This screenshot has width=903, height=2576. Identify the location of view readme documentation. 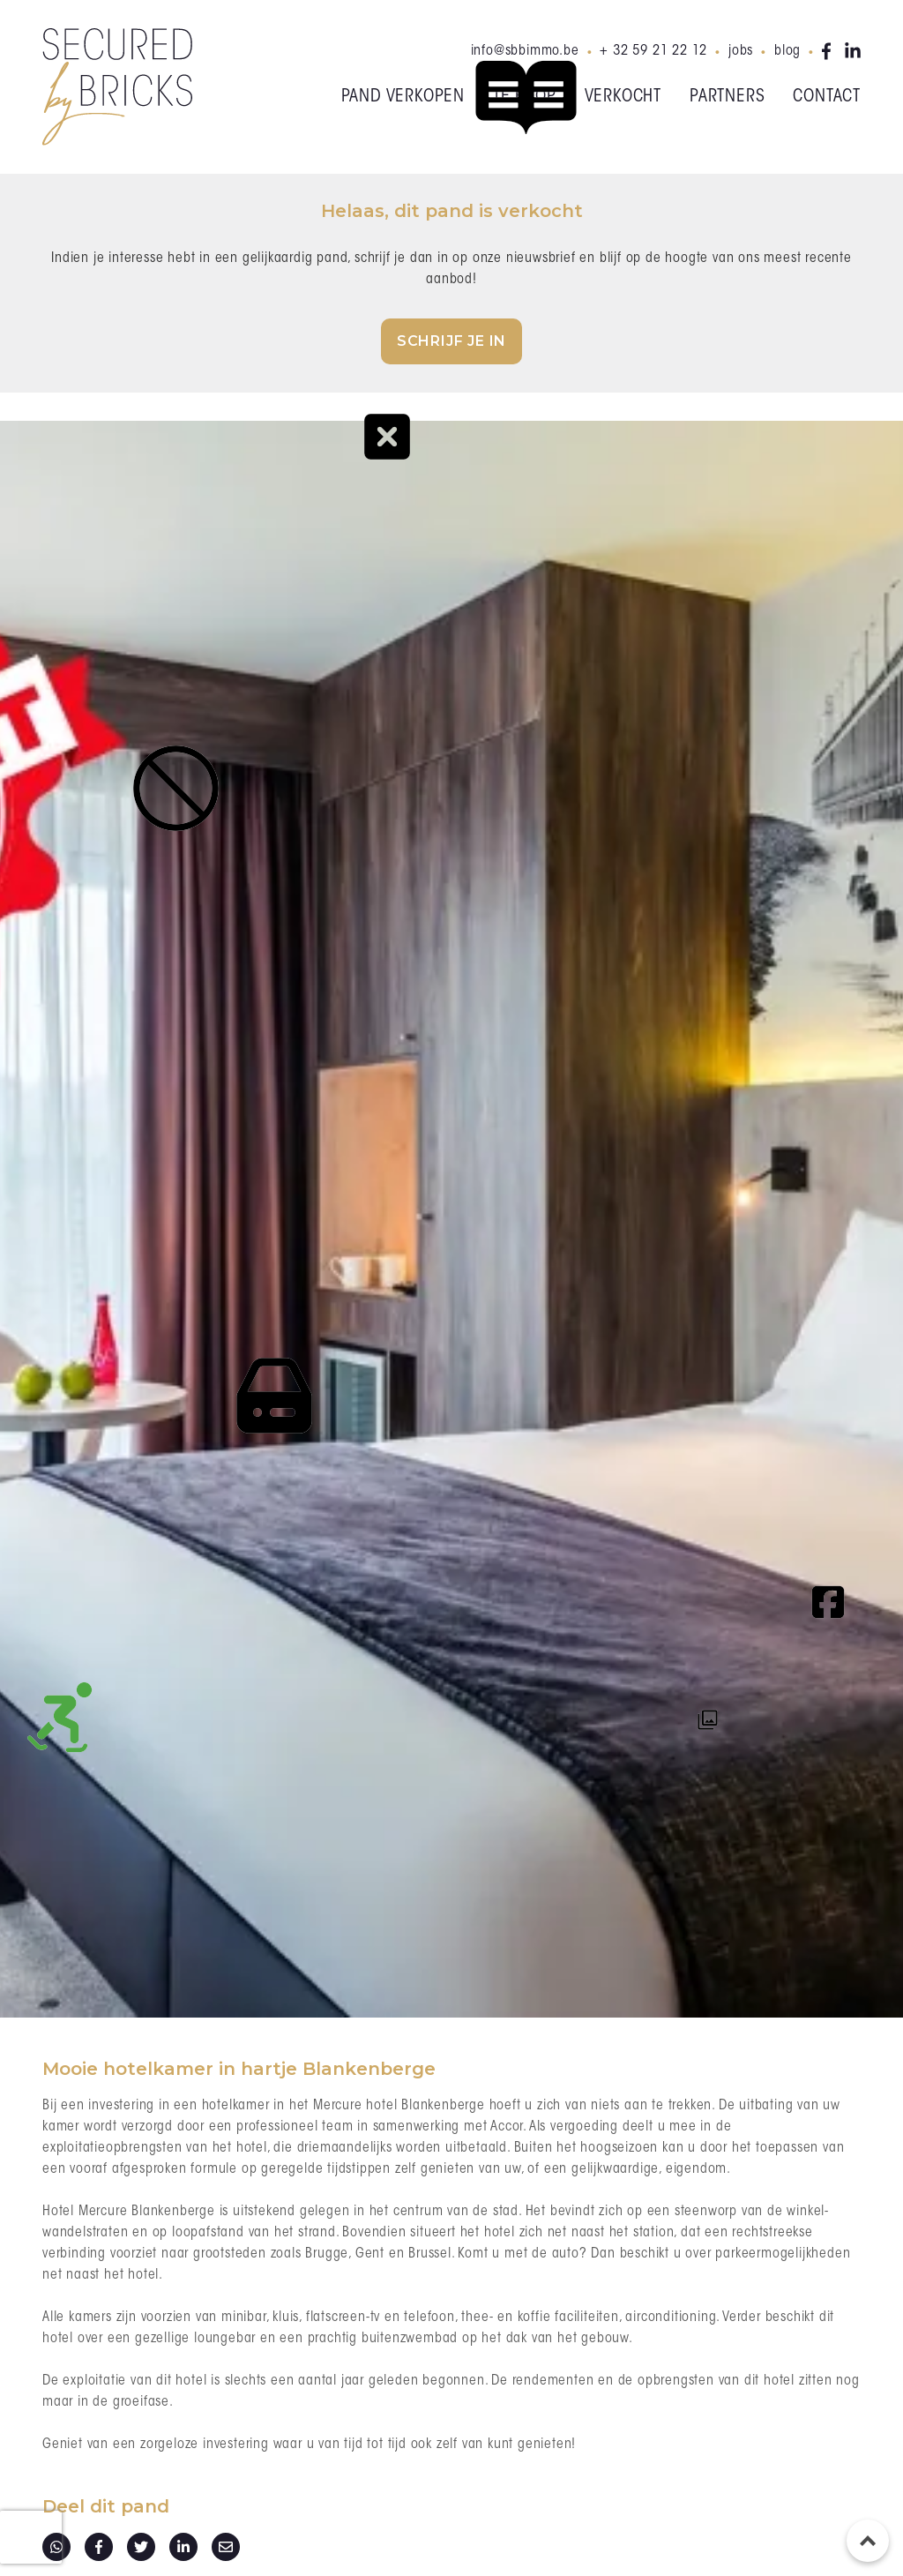
(526, 97).